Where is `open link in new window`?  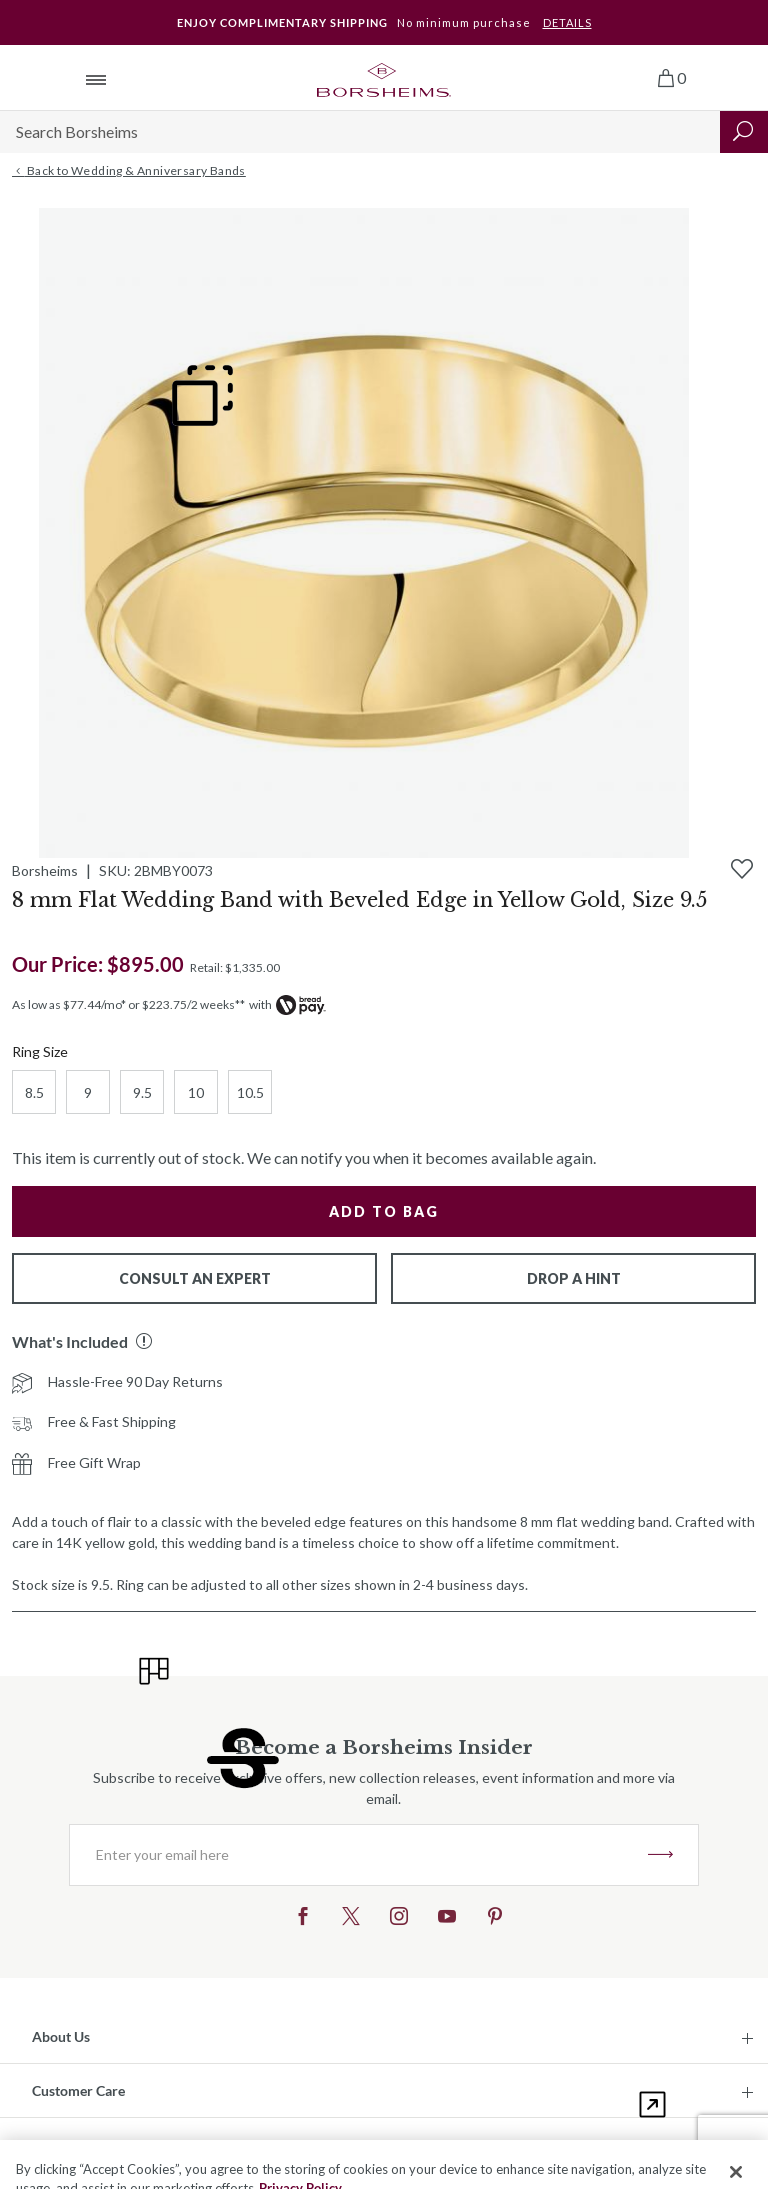 open link in new window is located at coordinates (652, 2104).